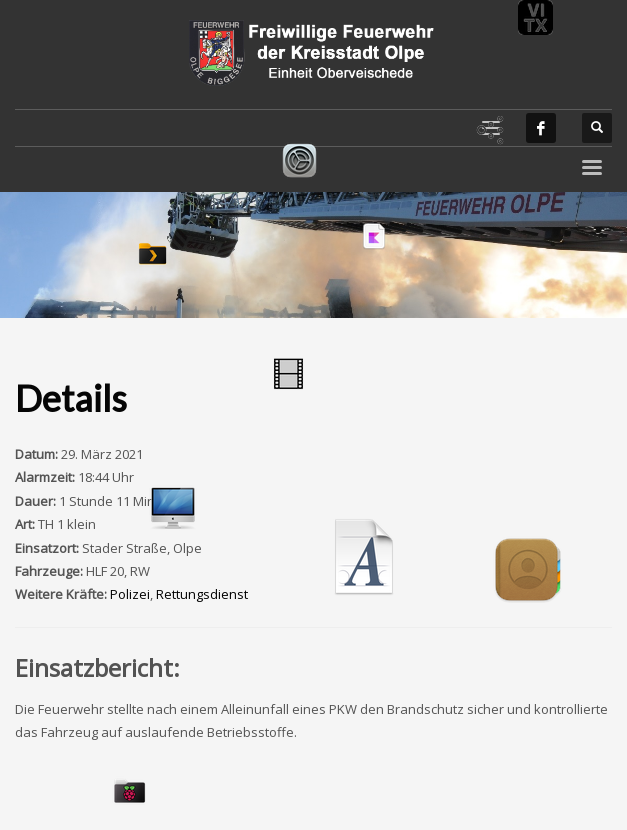 Image resolution: width=627 pixels, height=830 pixels. Describe the element at coordinates (299, 160) in the screenshot. I see `open system preferences or settings` at that location.